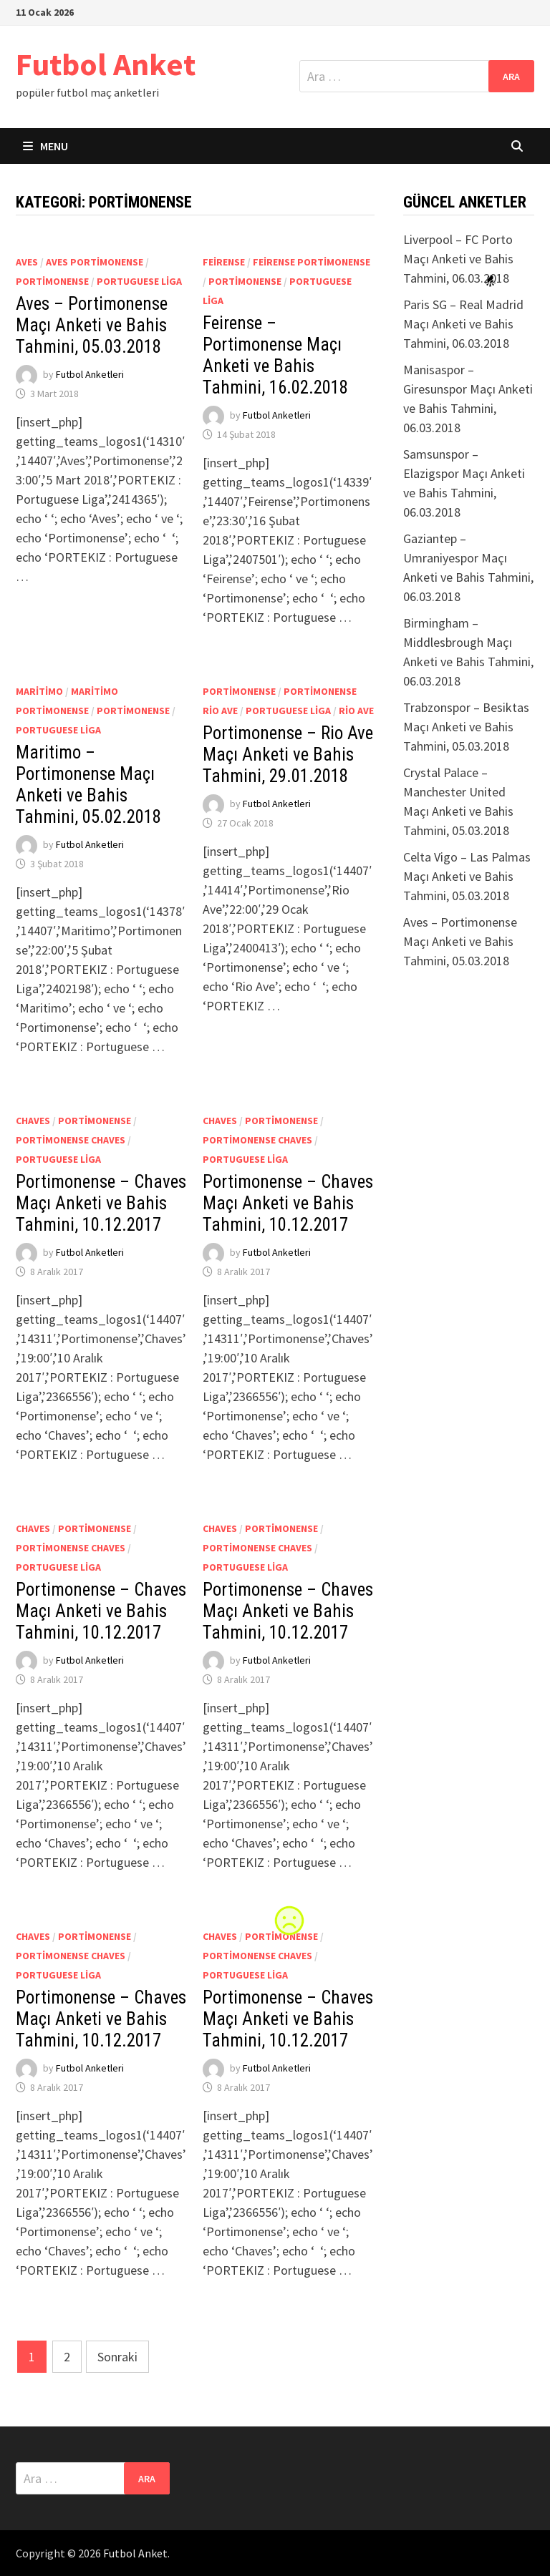 This screenshot has width=550, height=2576. What do you see at coordinates (289, 1921) in the screenshot?
I see `indicate negative feedback or dissatisfaction` at bounding box center [289, 1921].